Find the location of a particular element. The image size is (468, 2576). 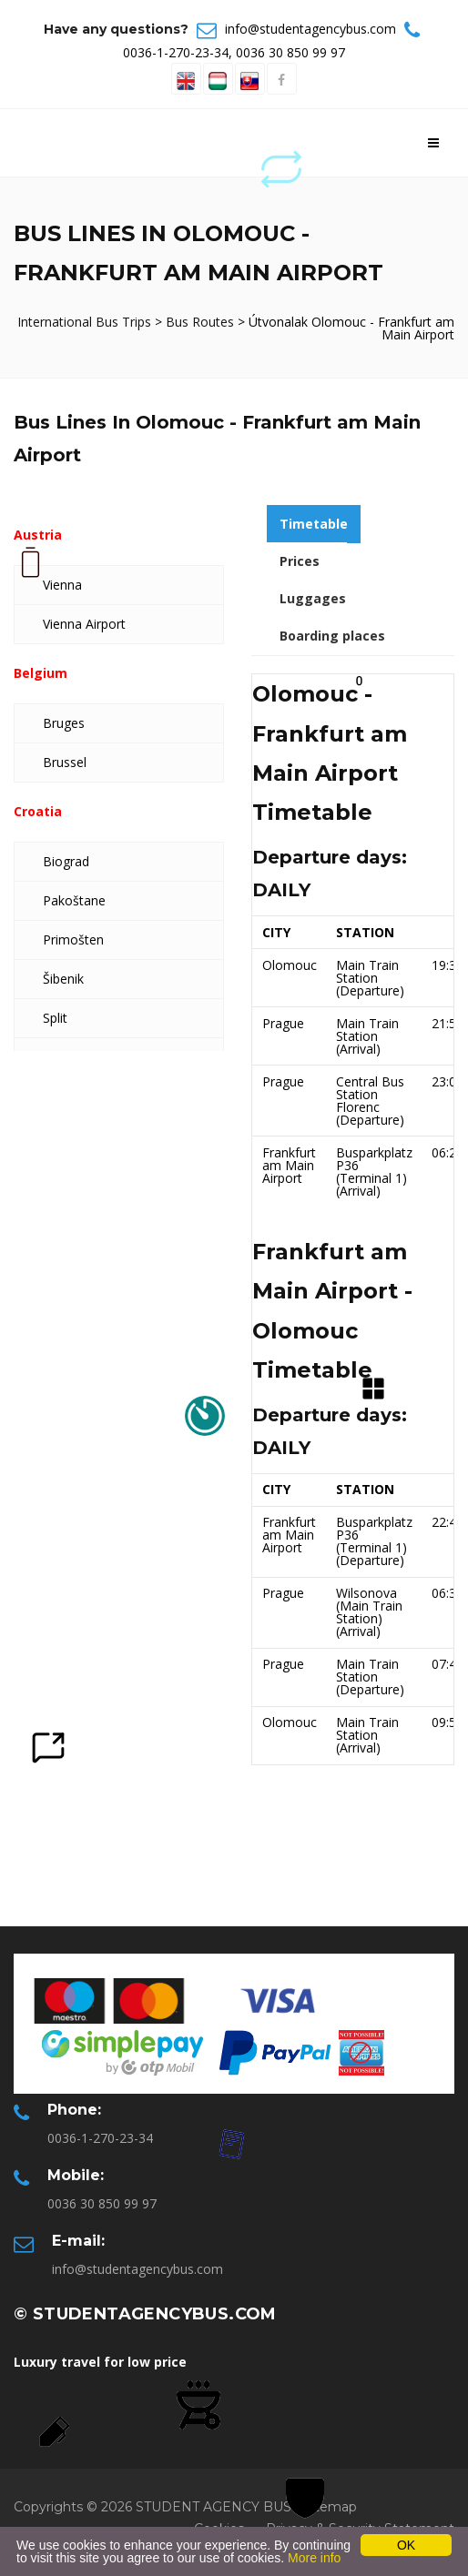

edit or modify content is located at coordinates (54, 2432).